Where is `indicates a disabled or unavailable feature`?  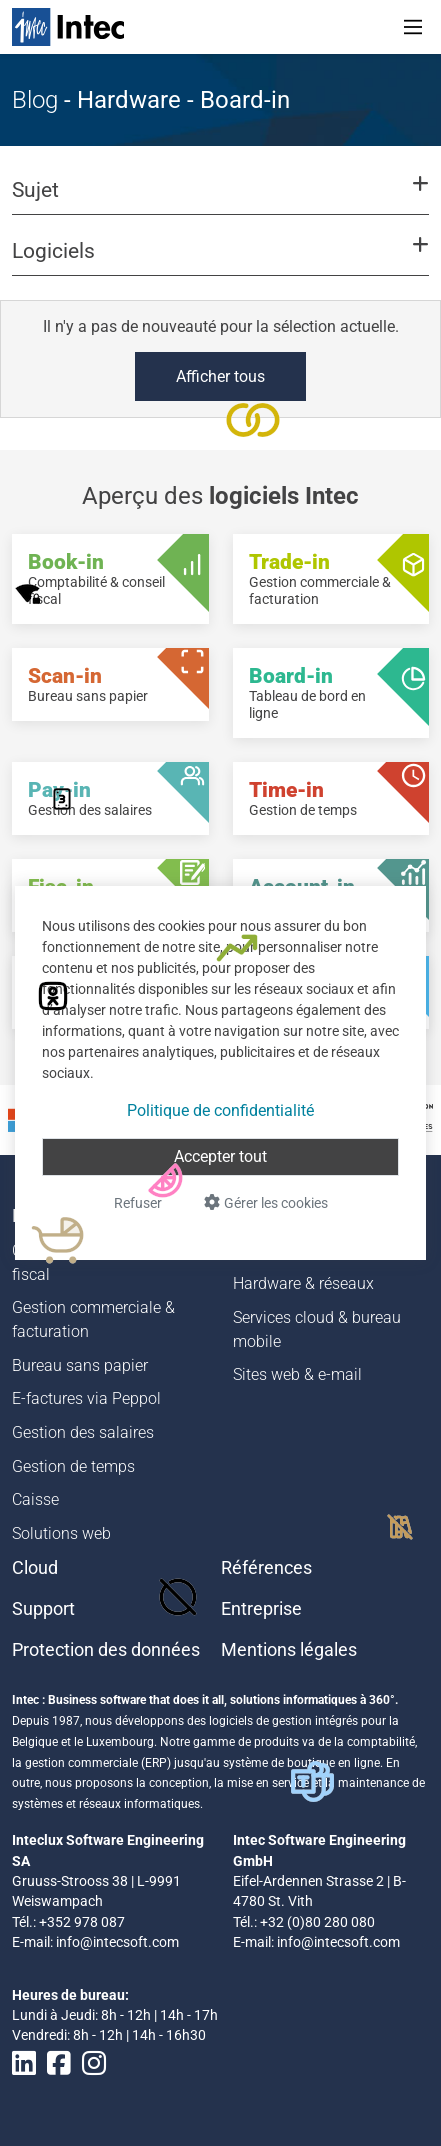
indicates a disabled or unavailable feature is located at coordinates (178, 1597).